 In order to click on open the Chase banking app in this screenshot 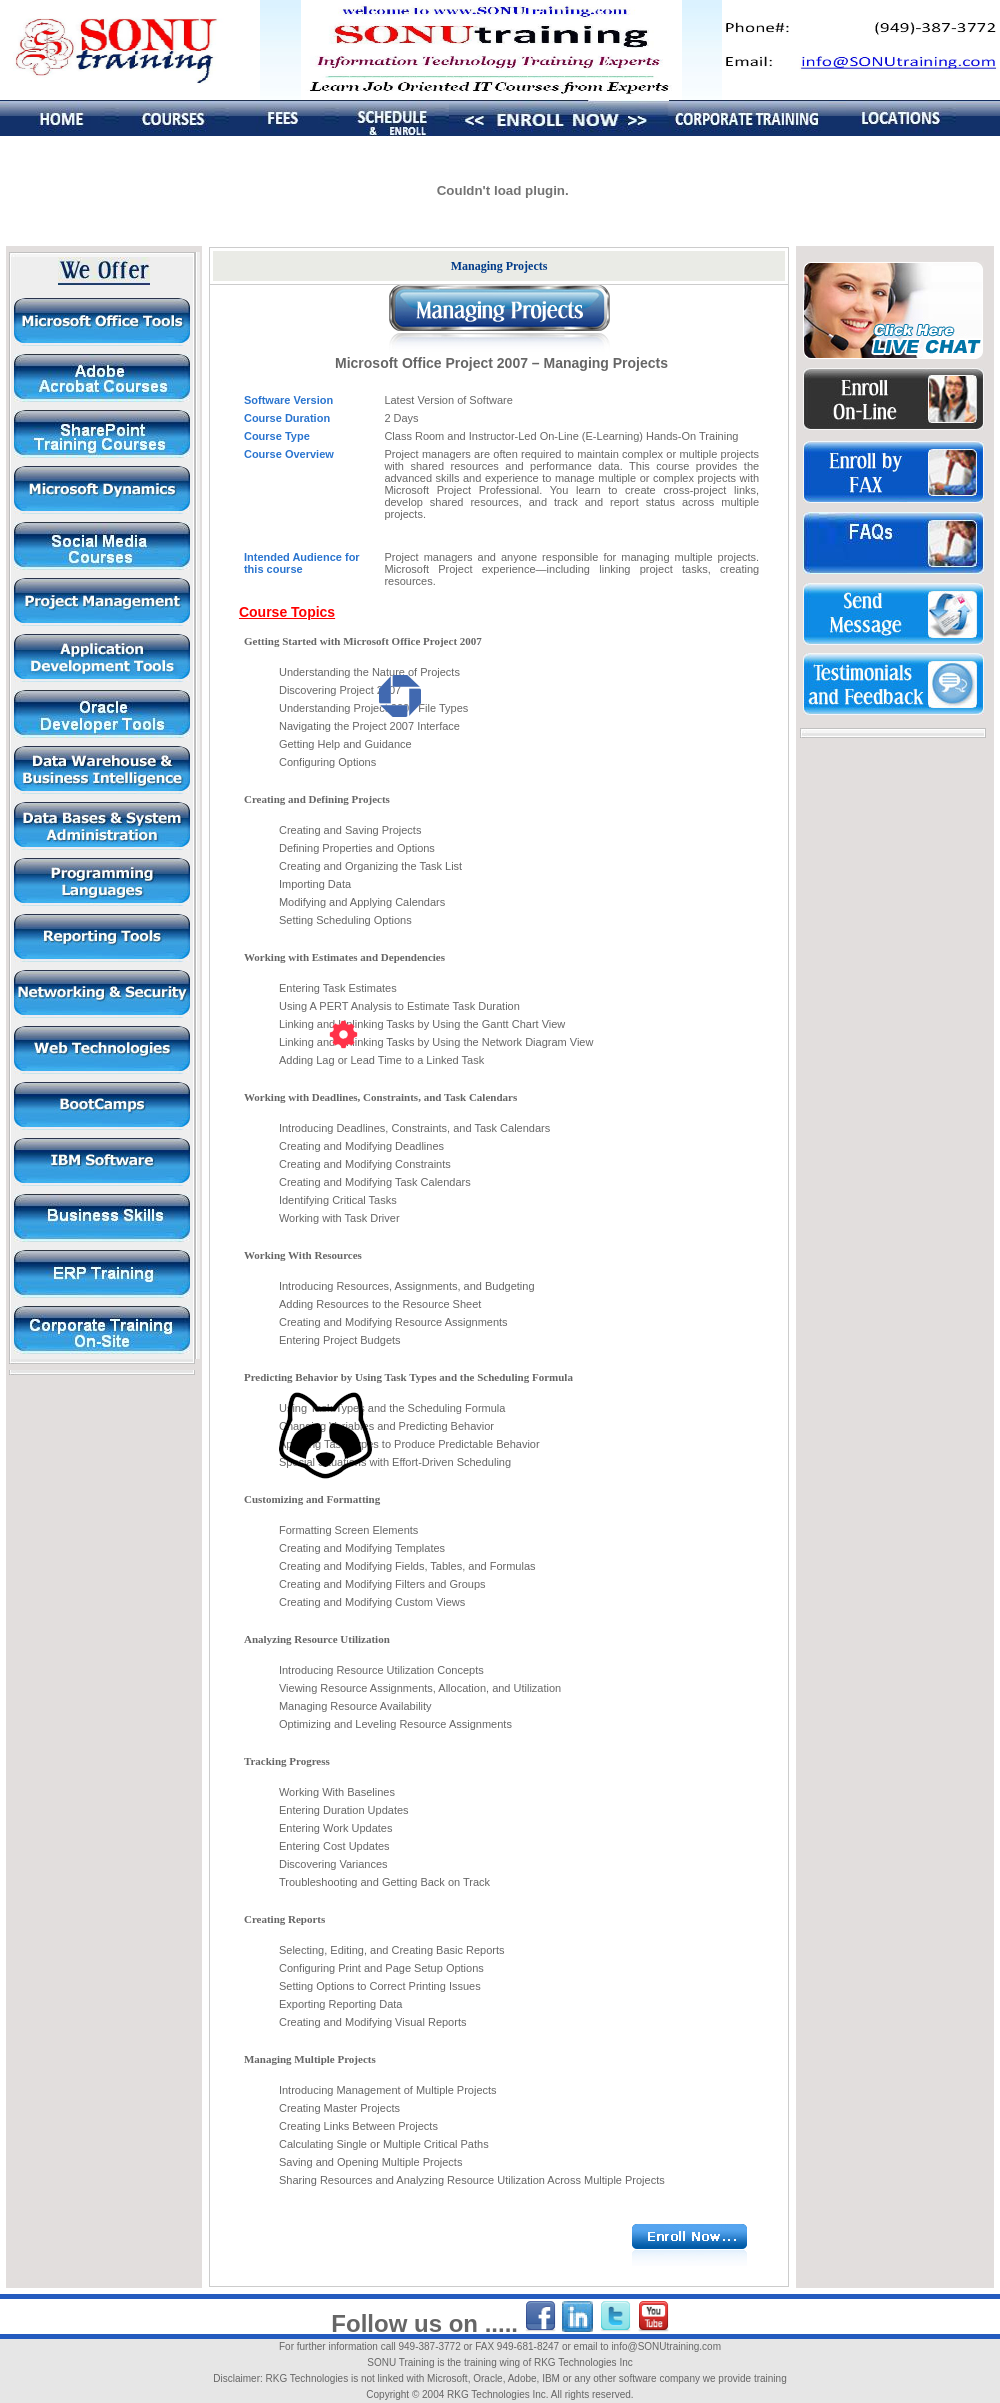, I will do `click(400, 696)`.